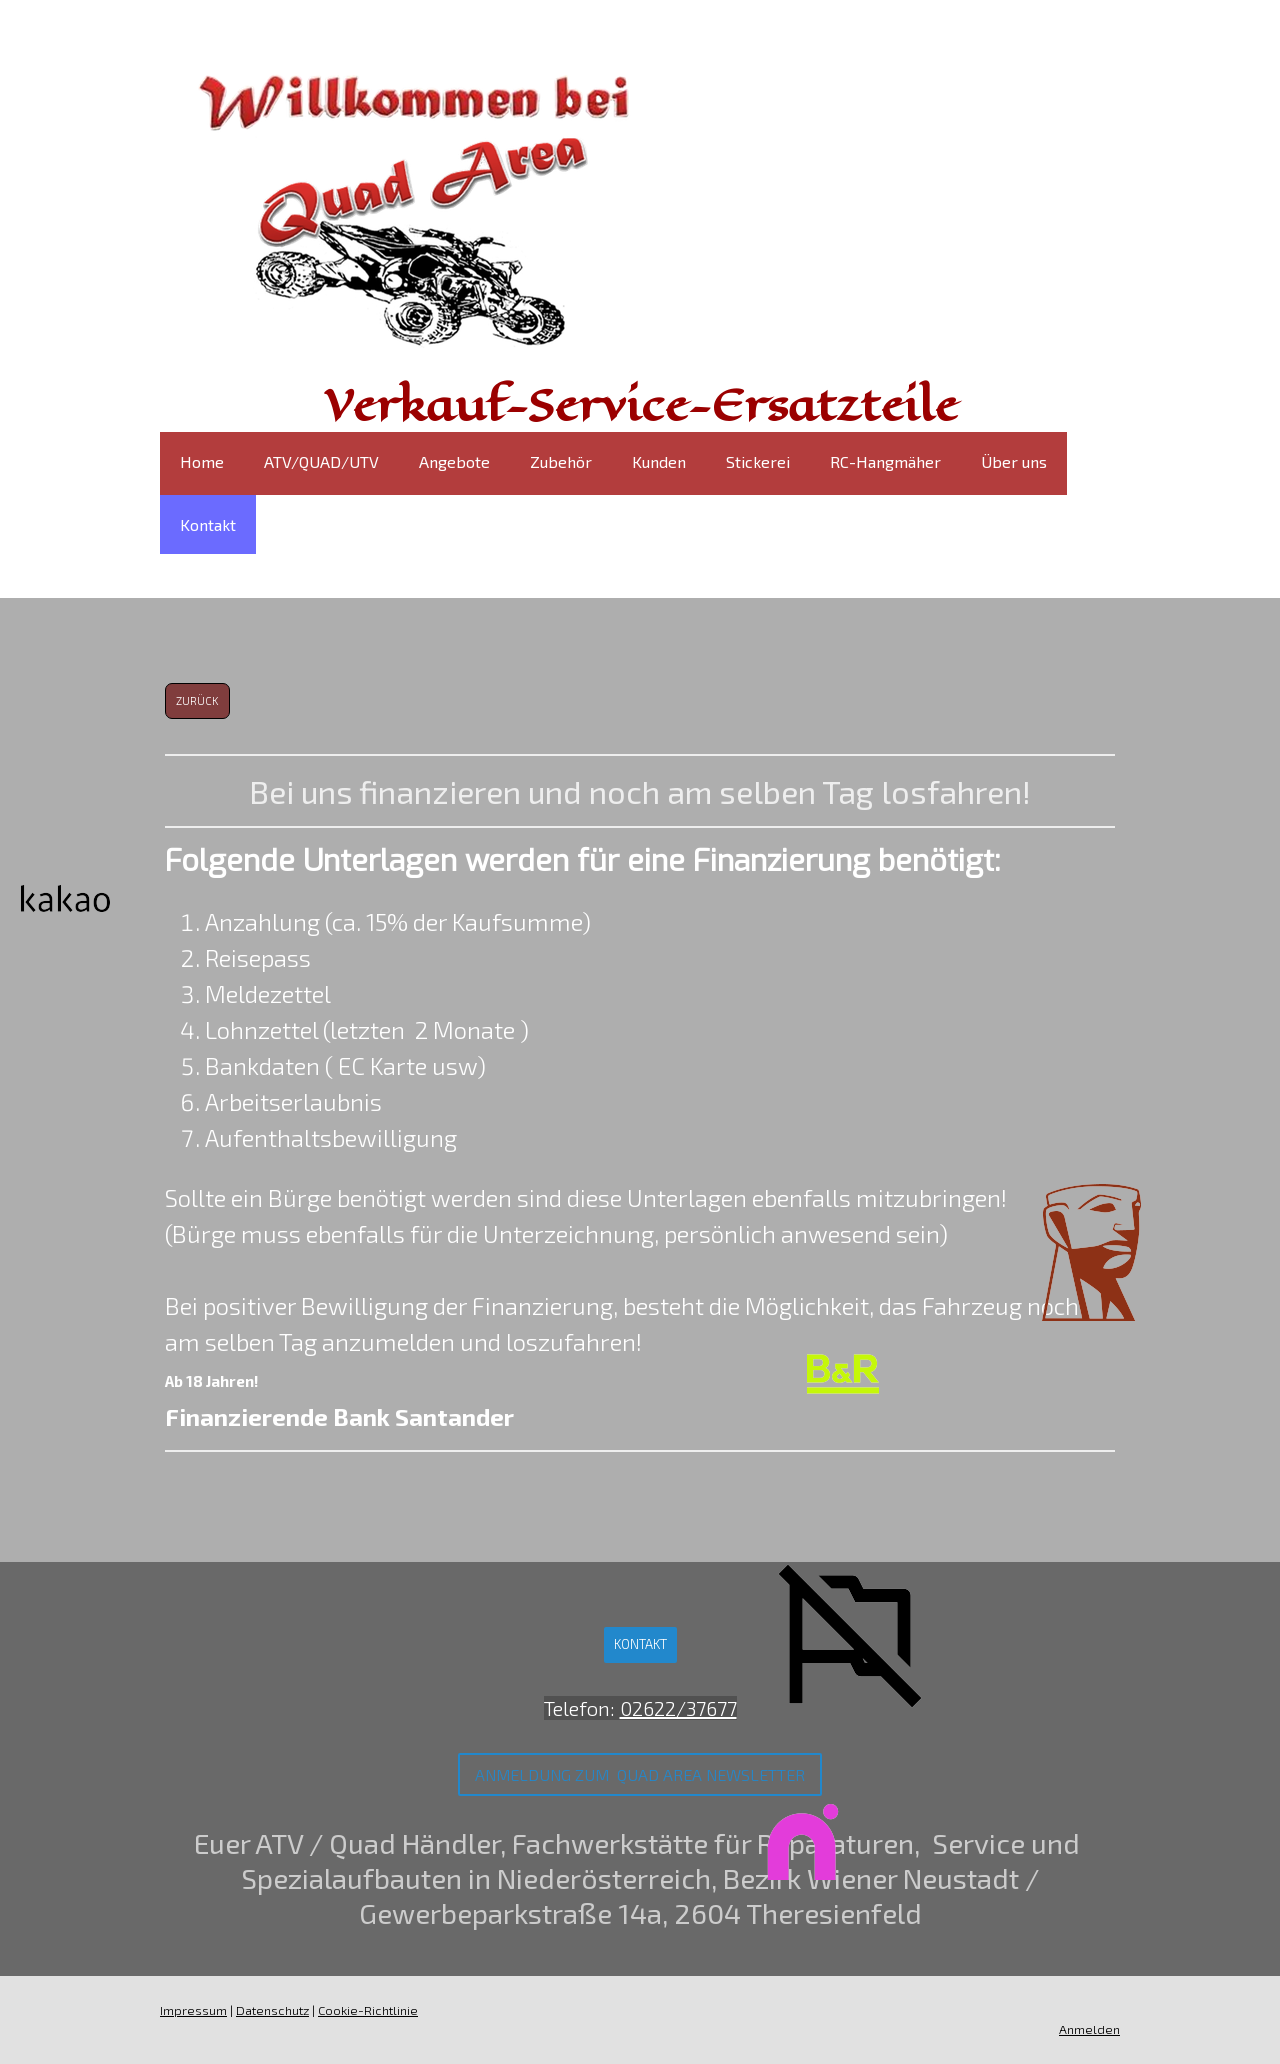 This screenshot has height=2064, width=1280. Describe the element at coordinates (1091, 1252) in the screenshot. I see `kingston technology company logo` at that location.